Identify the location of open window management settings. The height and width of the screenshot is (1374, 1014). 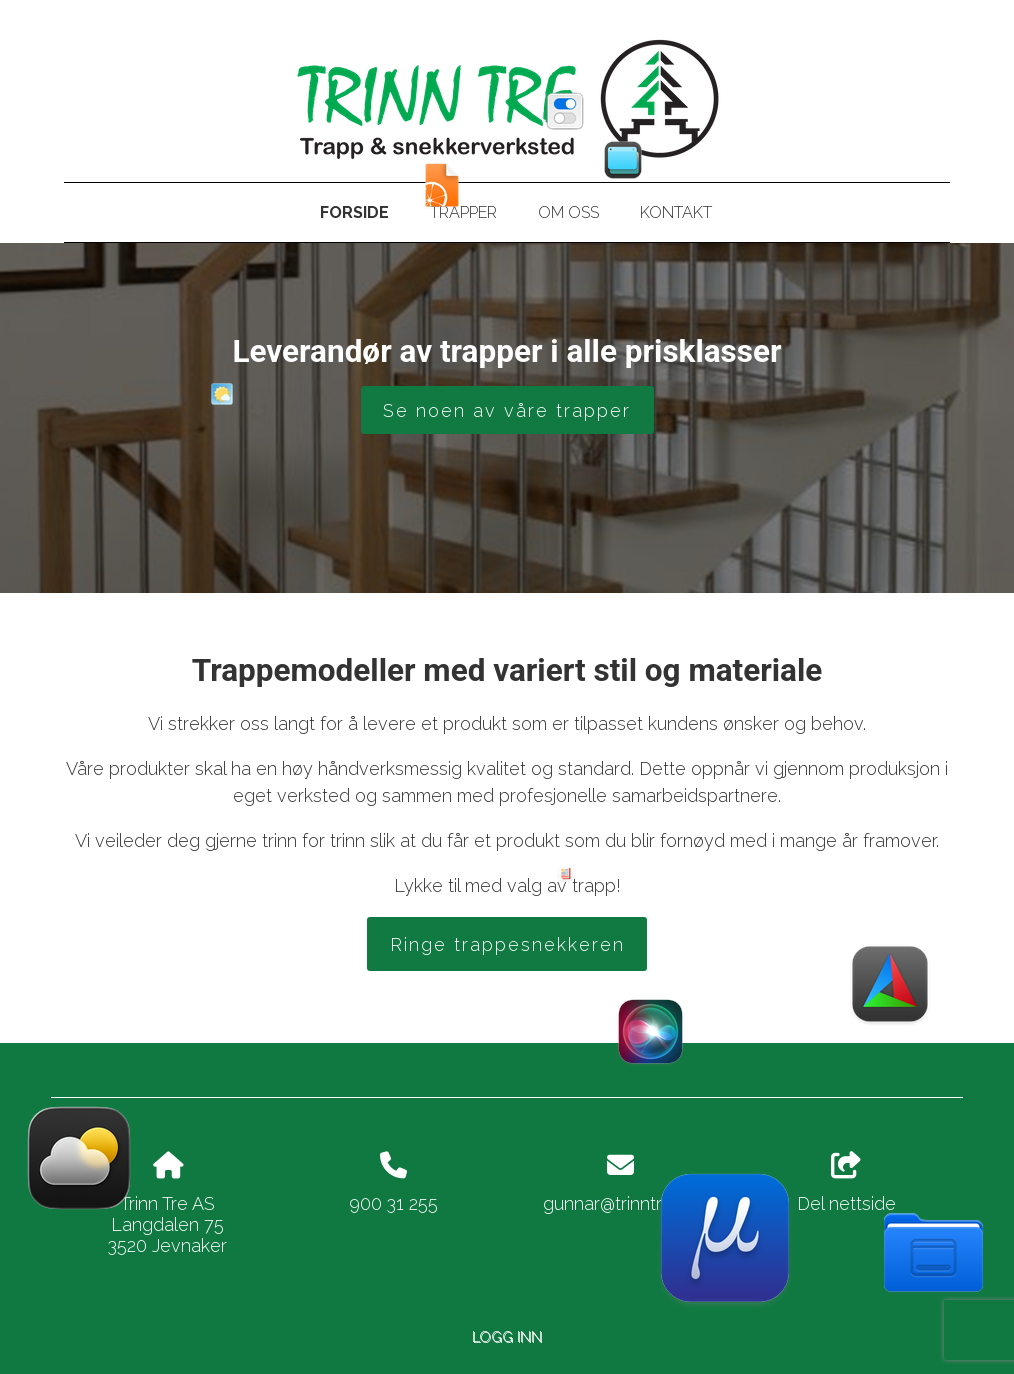
(623, 160).